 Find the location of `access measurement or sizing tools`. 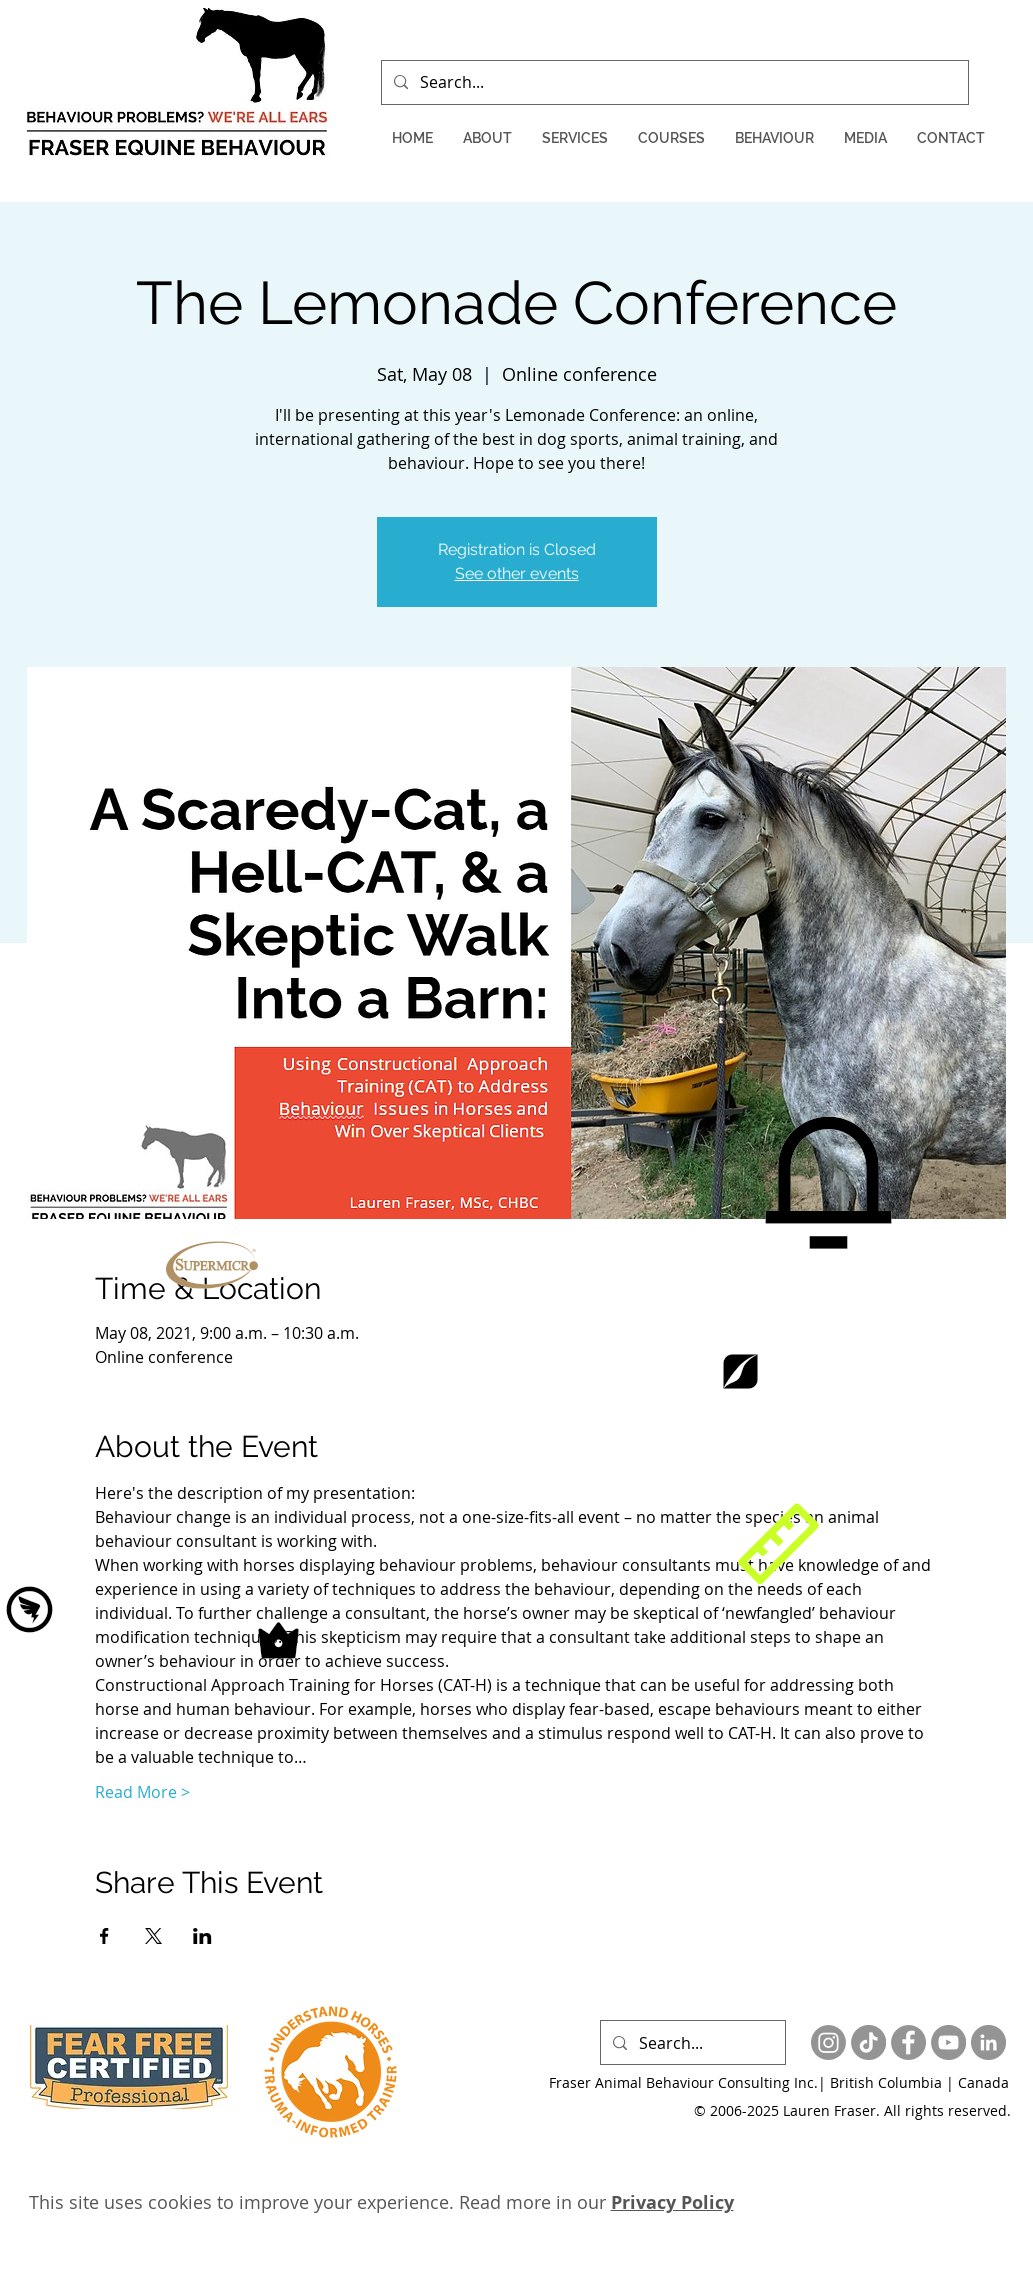

access measurement or sizing tools is located at coordinates (778, 1541).